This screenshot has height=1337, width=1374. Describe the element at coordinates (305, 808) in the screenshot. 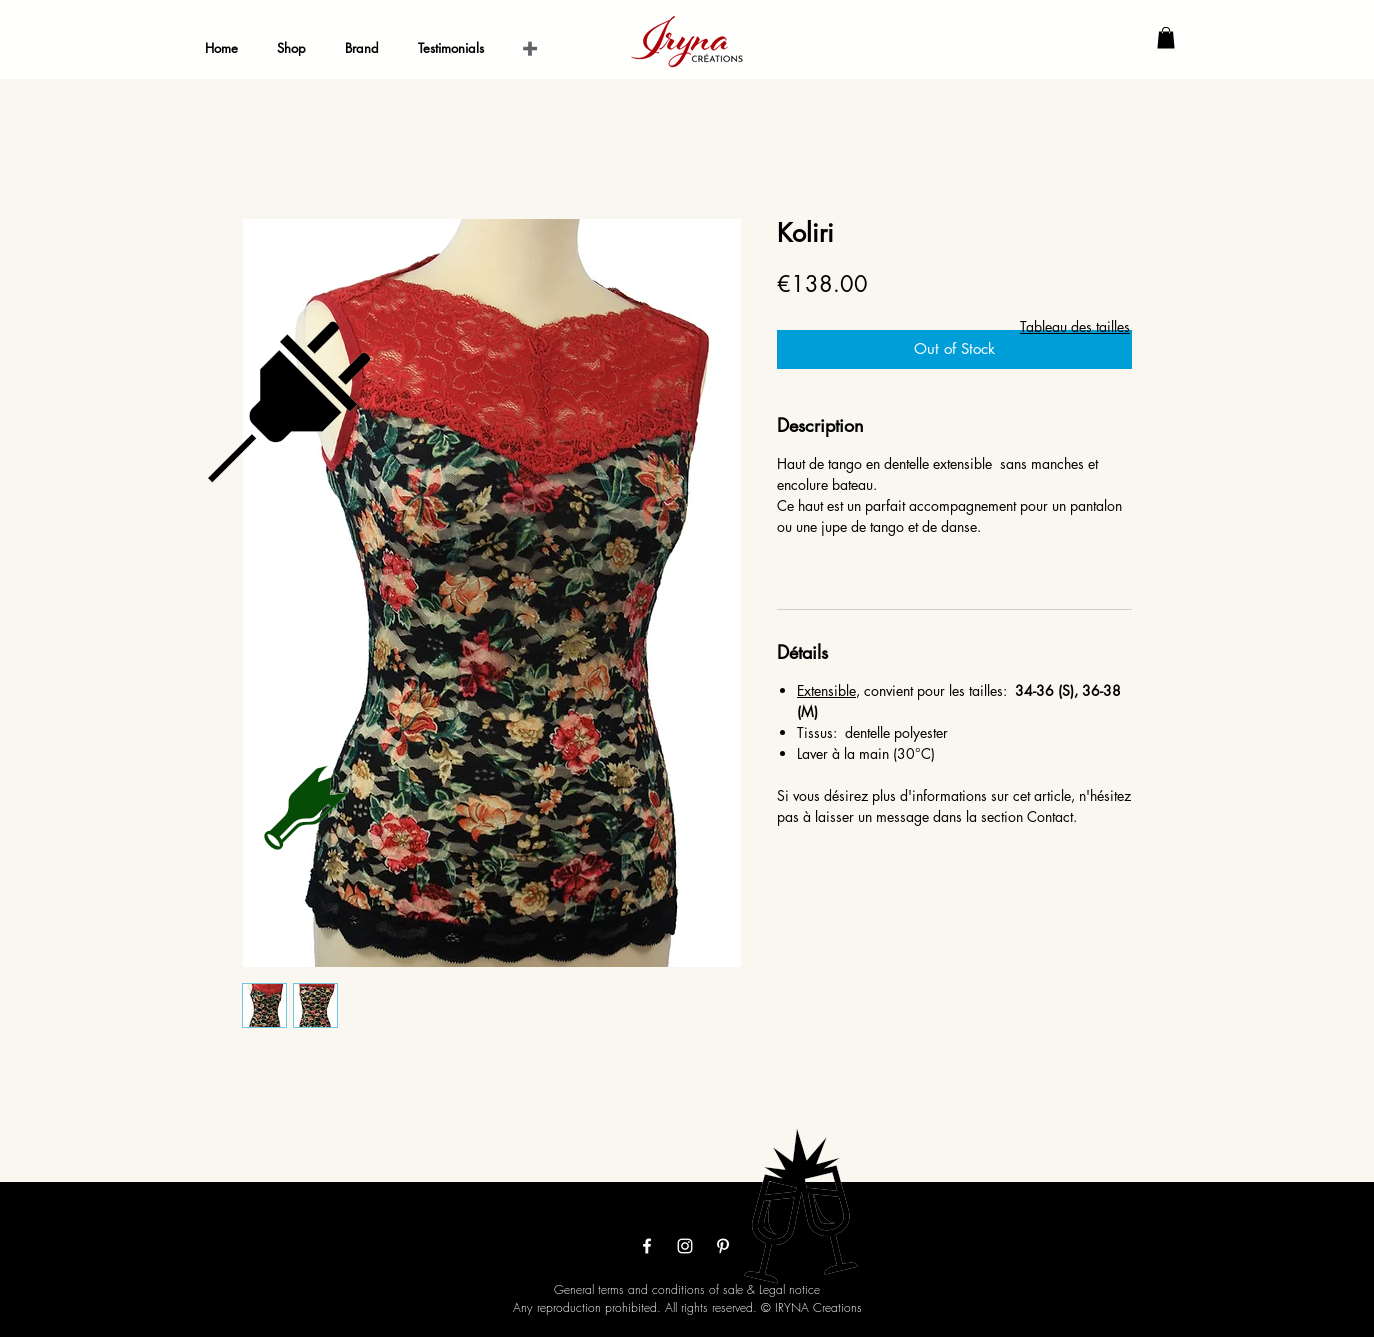

I see `indicates a broken or damaged item` at that location.